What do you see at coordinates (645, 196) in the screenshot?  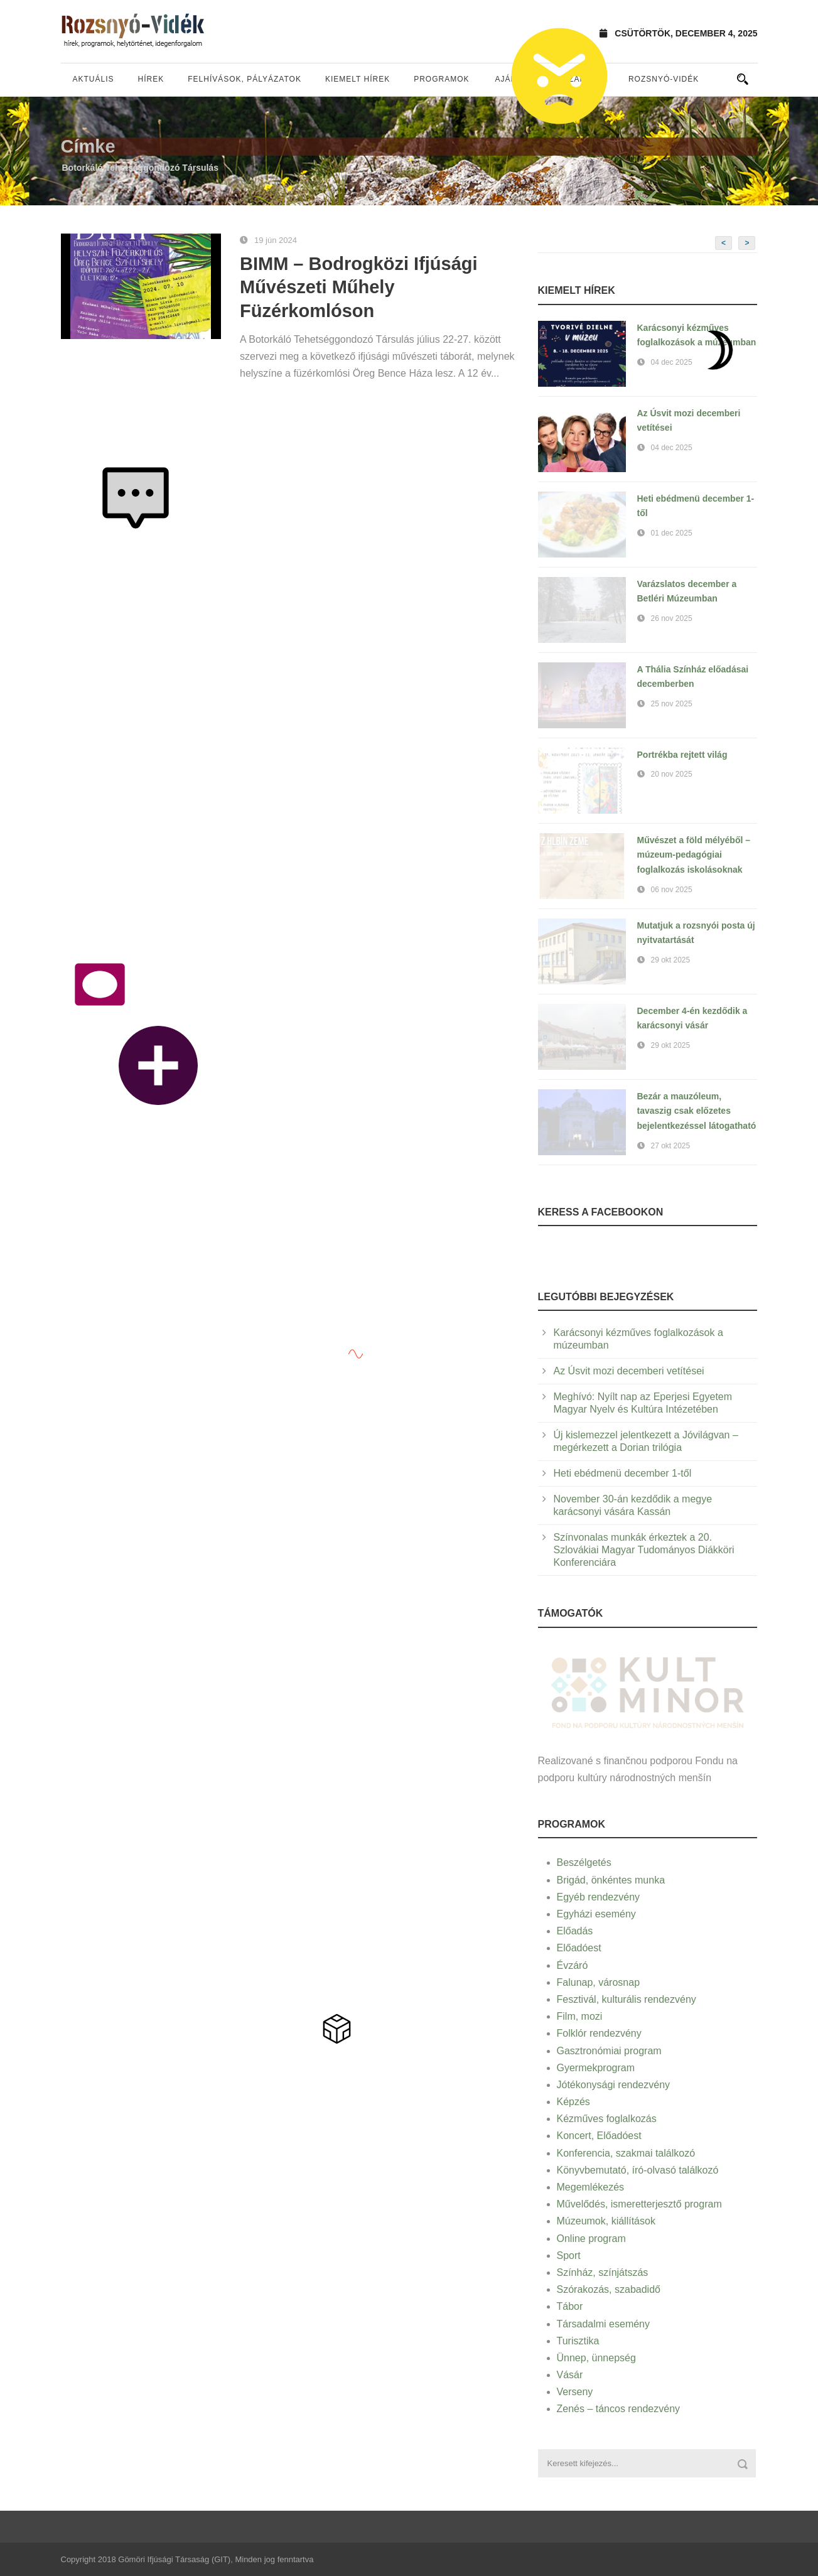 I see `go back or return to previous step` at bounding box center [645, 196].